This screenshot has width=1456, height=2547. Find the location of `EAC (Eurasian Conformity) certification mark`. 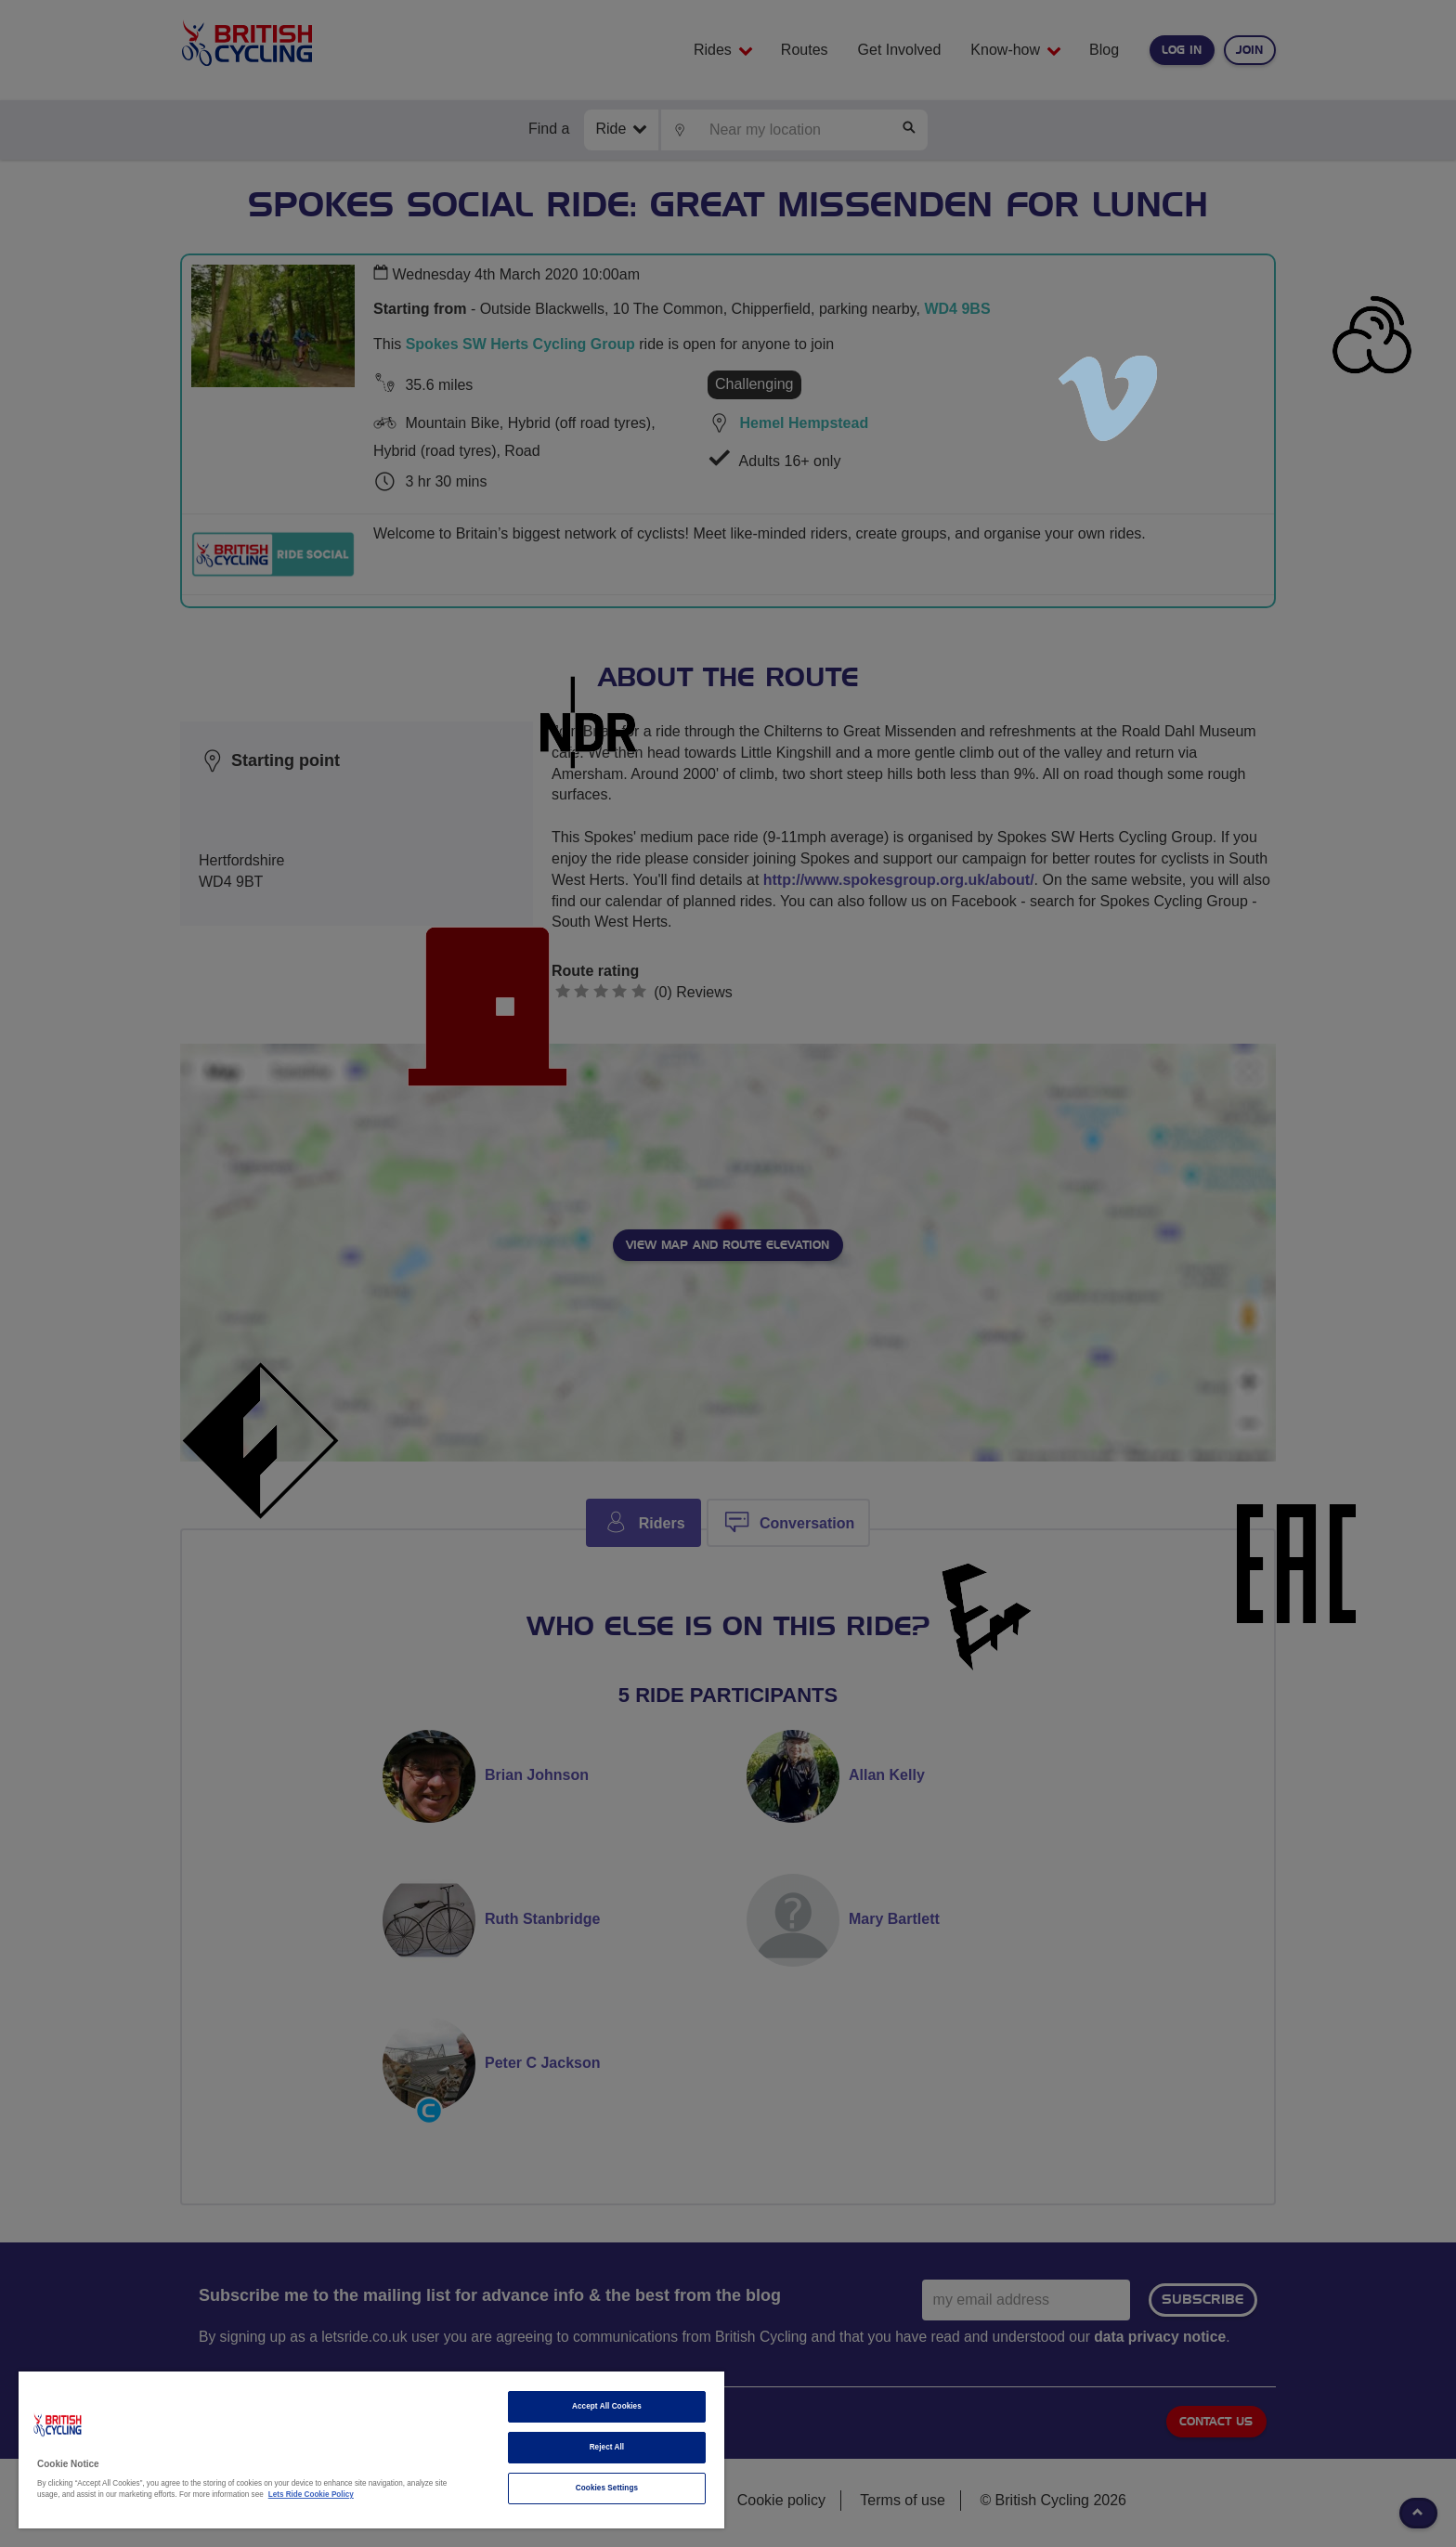

EAC (Eurasian Conformity) certification mark is located at coordinates (1296, 1564).